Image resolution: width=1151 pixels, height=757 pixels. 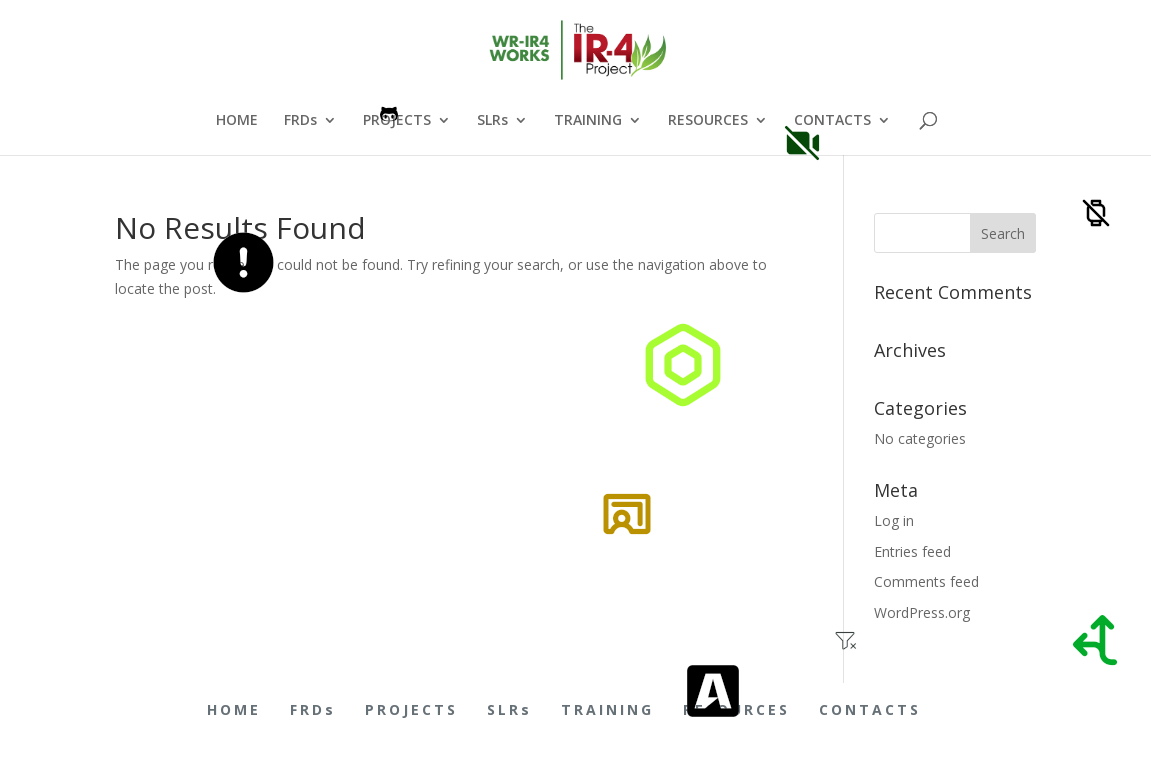 I want to click on access teaching or presentation tools, so click(x=627, y=514).